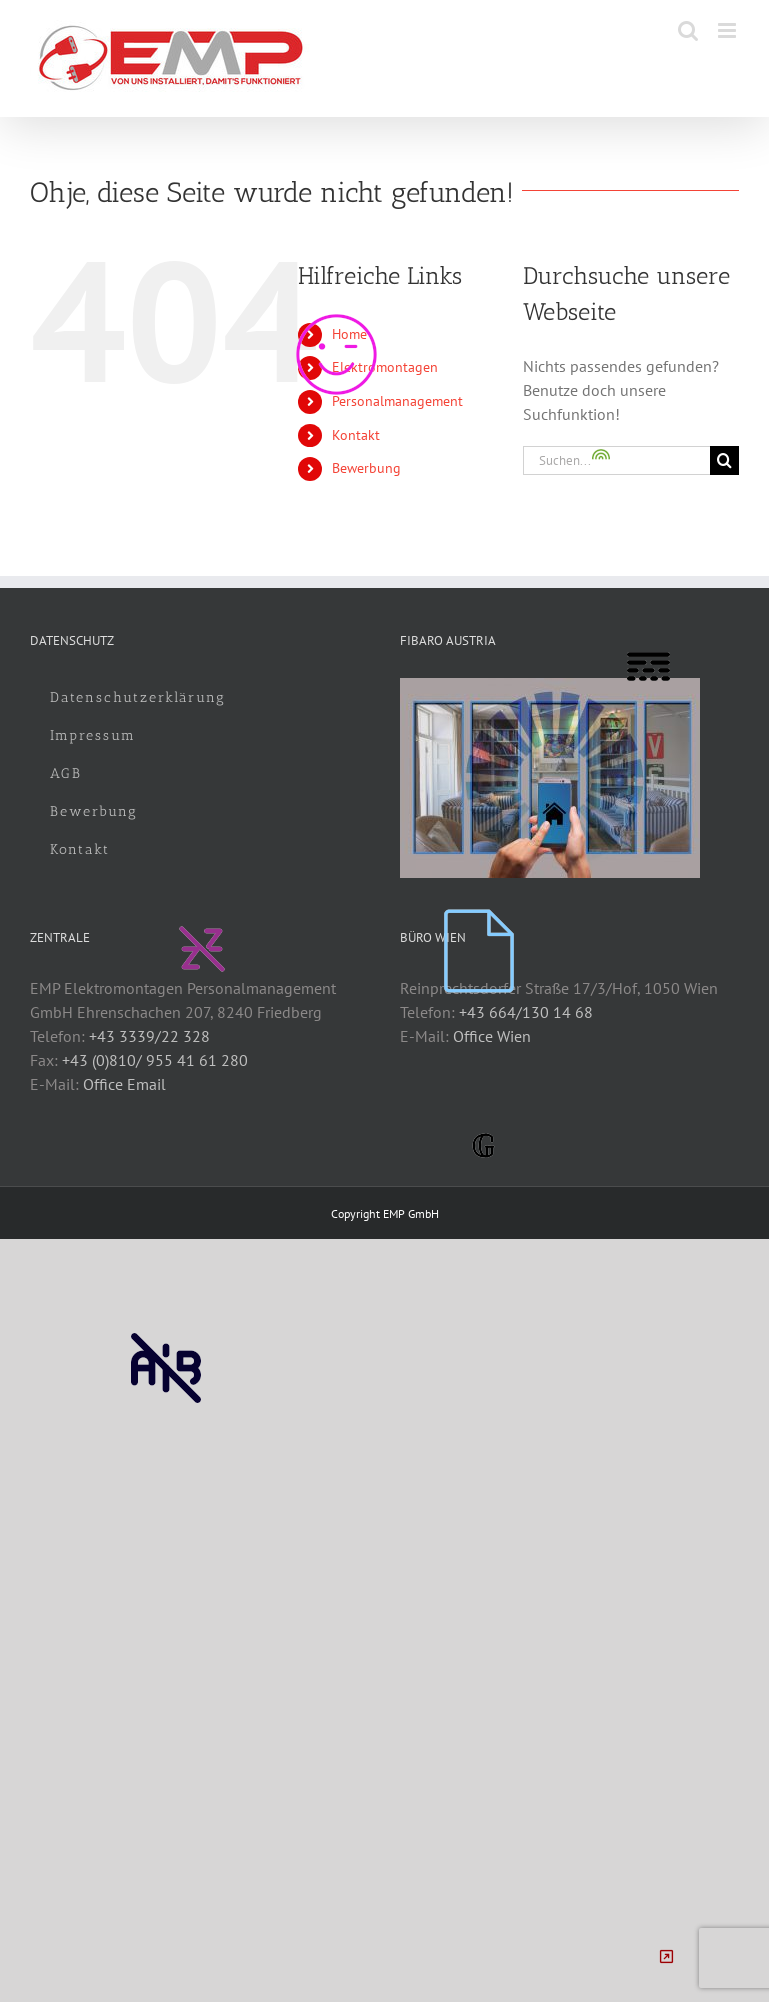 This screenshot has width=769, height=2002. What do you see at coordinates (336, 354) in the screenshot?
I see `insert a winking emoji or emoticon` at bounding box center [336, 354].